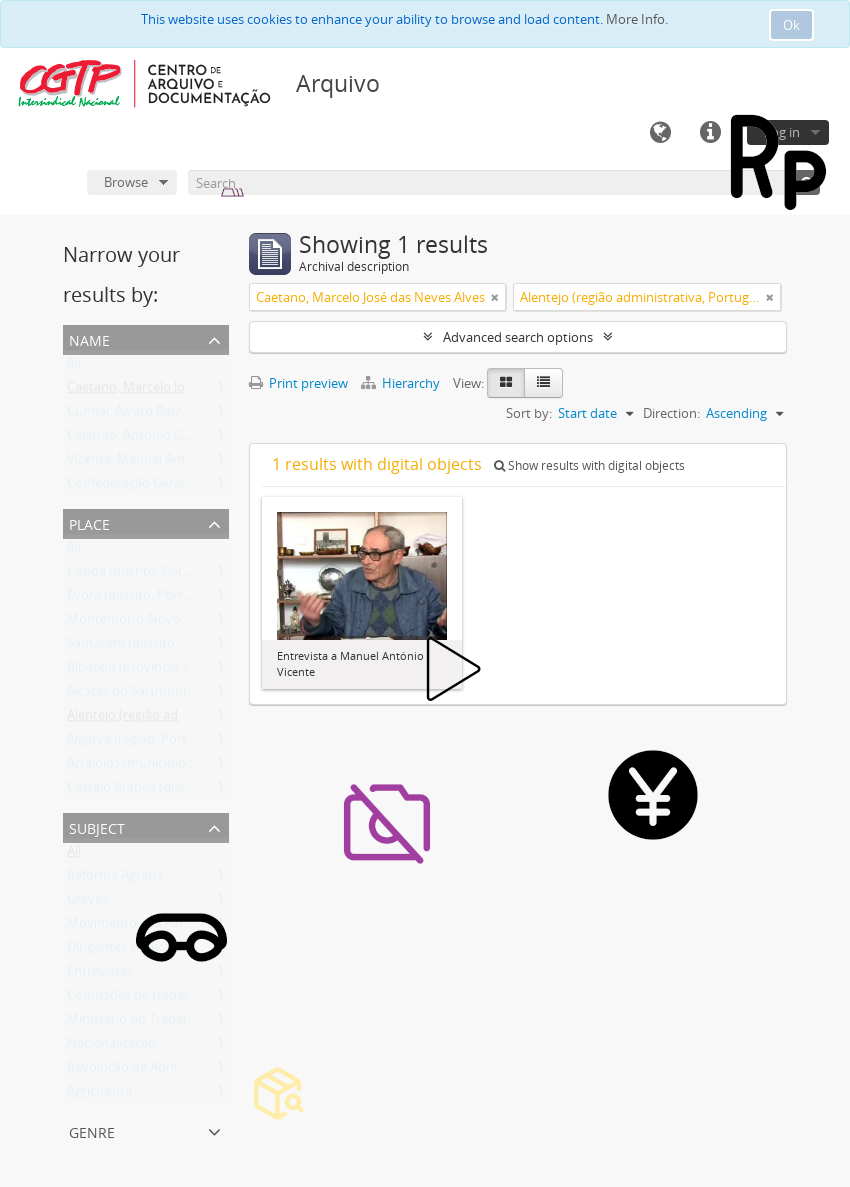  Describe the element at coordinates (653, 795) in the screenshot. I see `view or select Japanese yen currency` at that location.